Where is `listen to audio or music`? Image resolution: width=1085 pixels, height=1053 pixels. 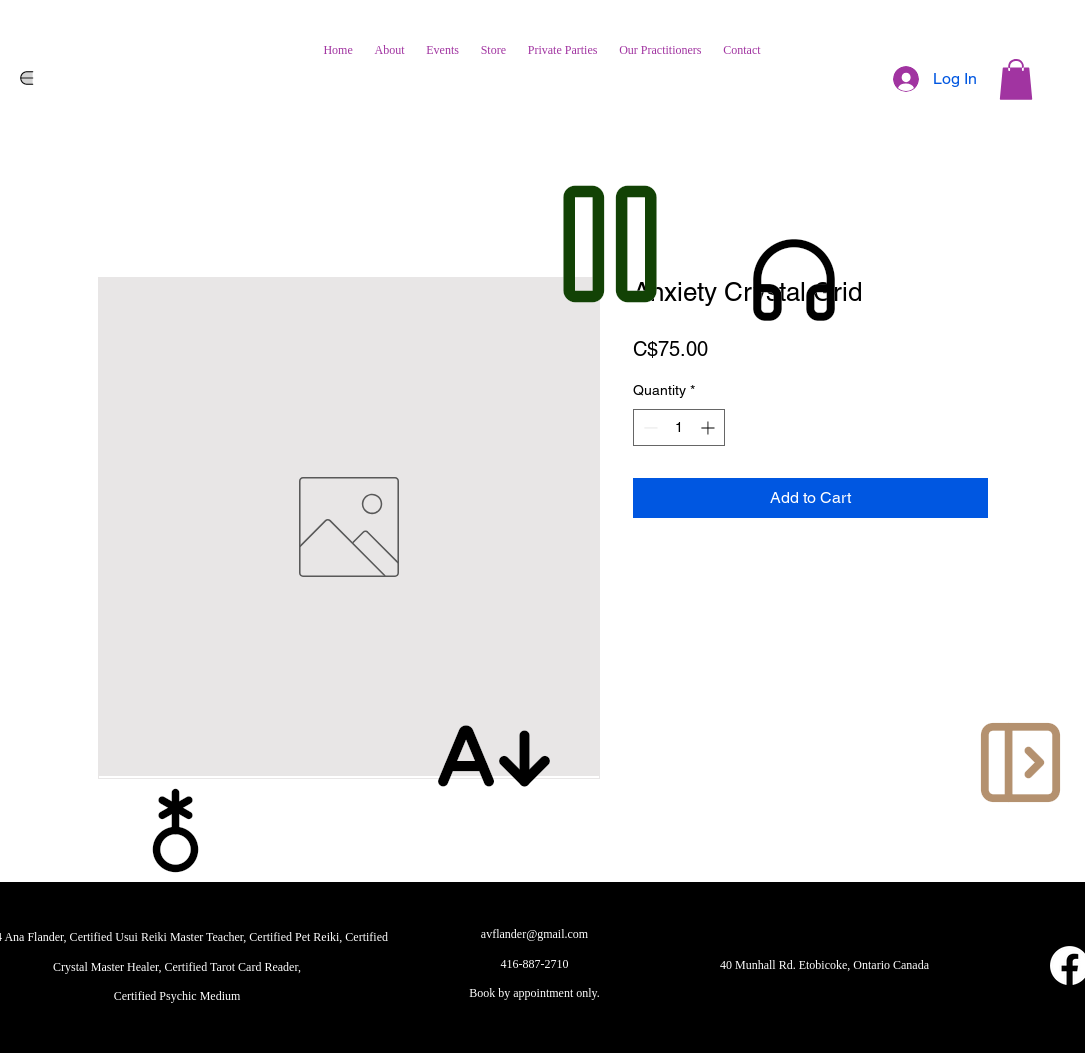 listen to audio or music is located at coordinates (794, 280).